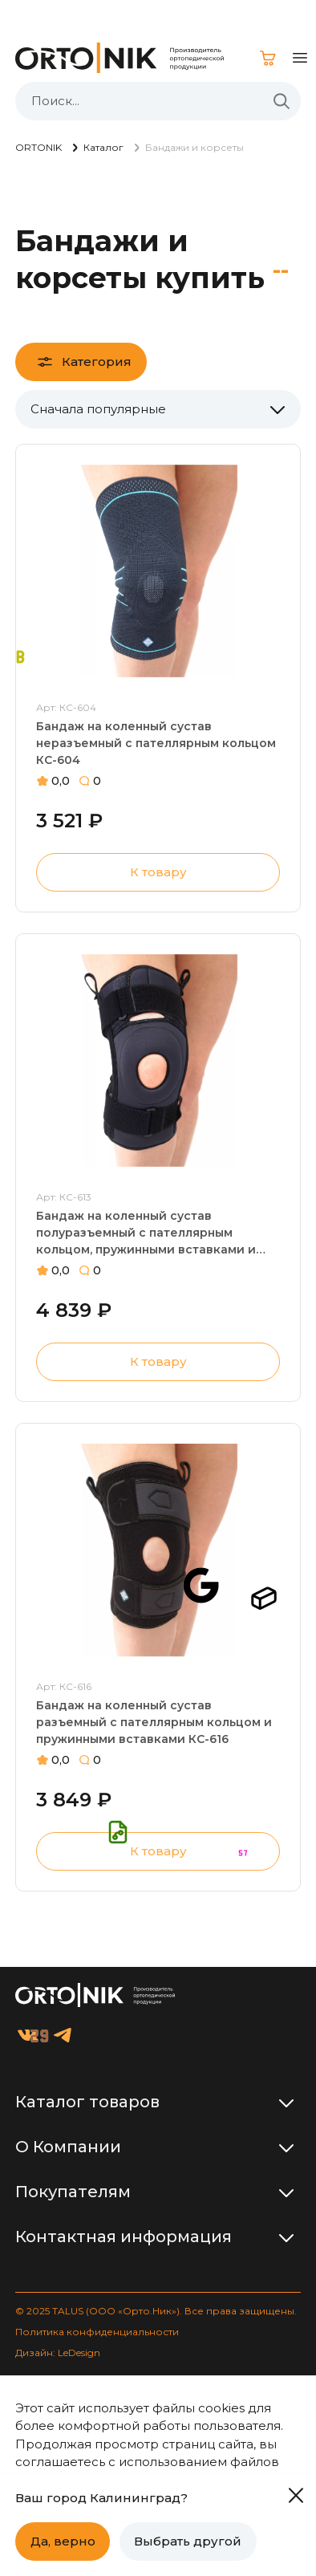 The image size is (316, 2576). What do you see at coordinates (264, 1597) in the screenshot?
I see `view 3D object or model` at bounding box center [264, 1597].